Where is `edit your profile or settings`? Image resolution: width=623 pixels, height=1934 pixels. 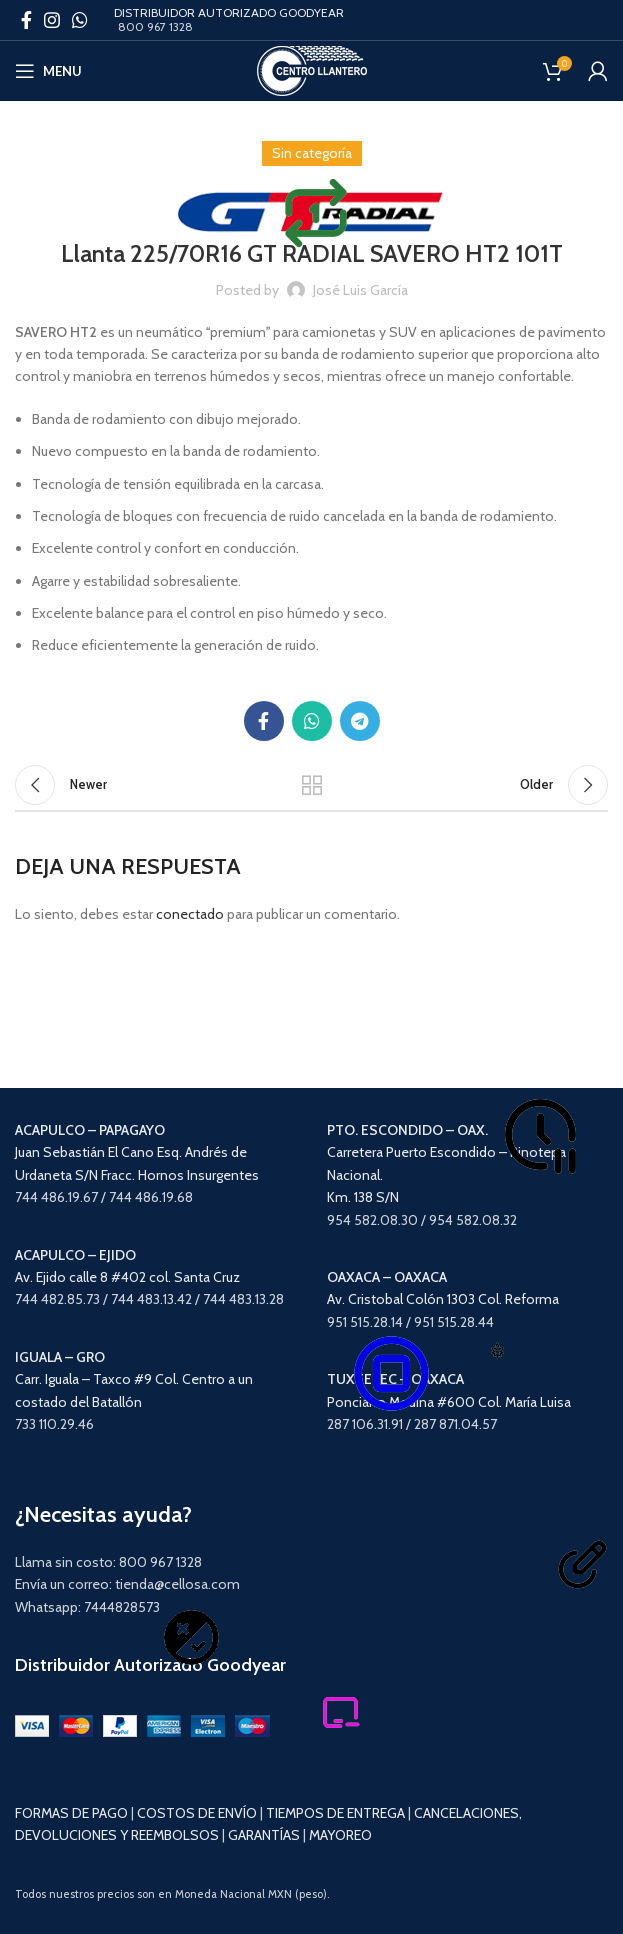 edit your profile or settings is located at coordinates (582, 1564).